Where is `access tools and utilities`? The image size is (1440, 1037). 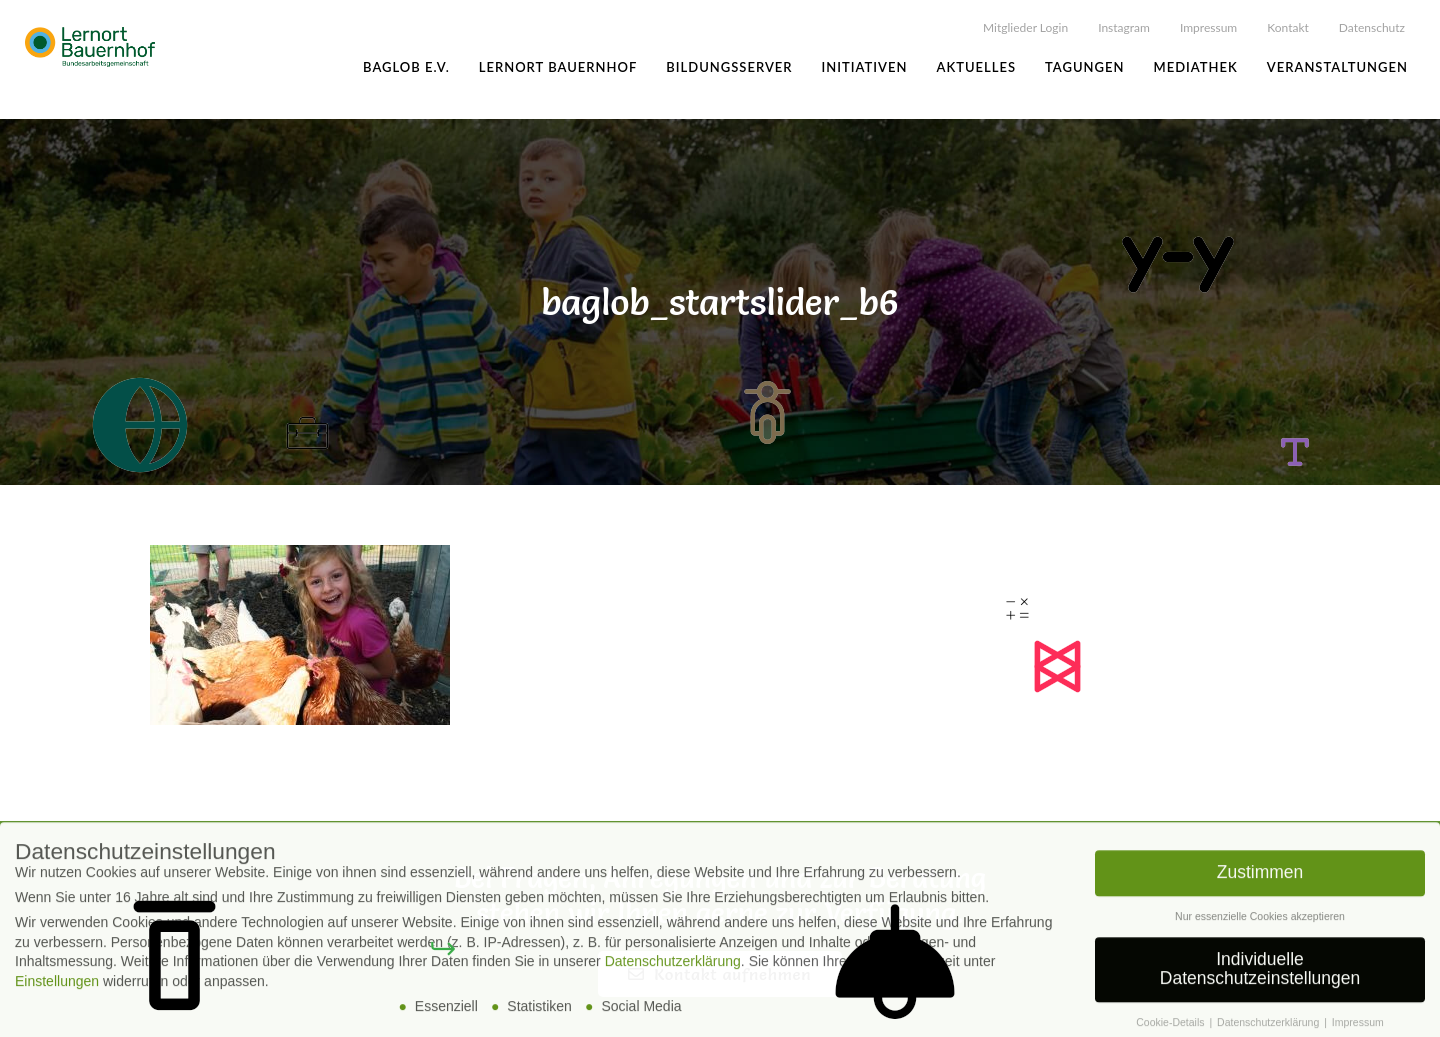
access tools and utilities is located at coordinates (307, 434).